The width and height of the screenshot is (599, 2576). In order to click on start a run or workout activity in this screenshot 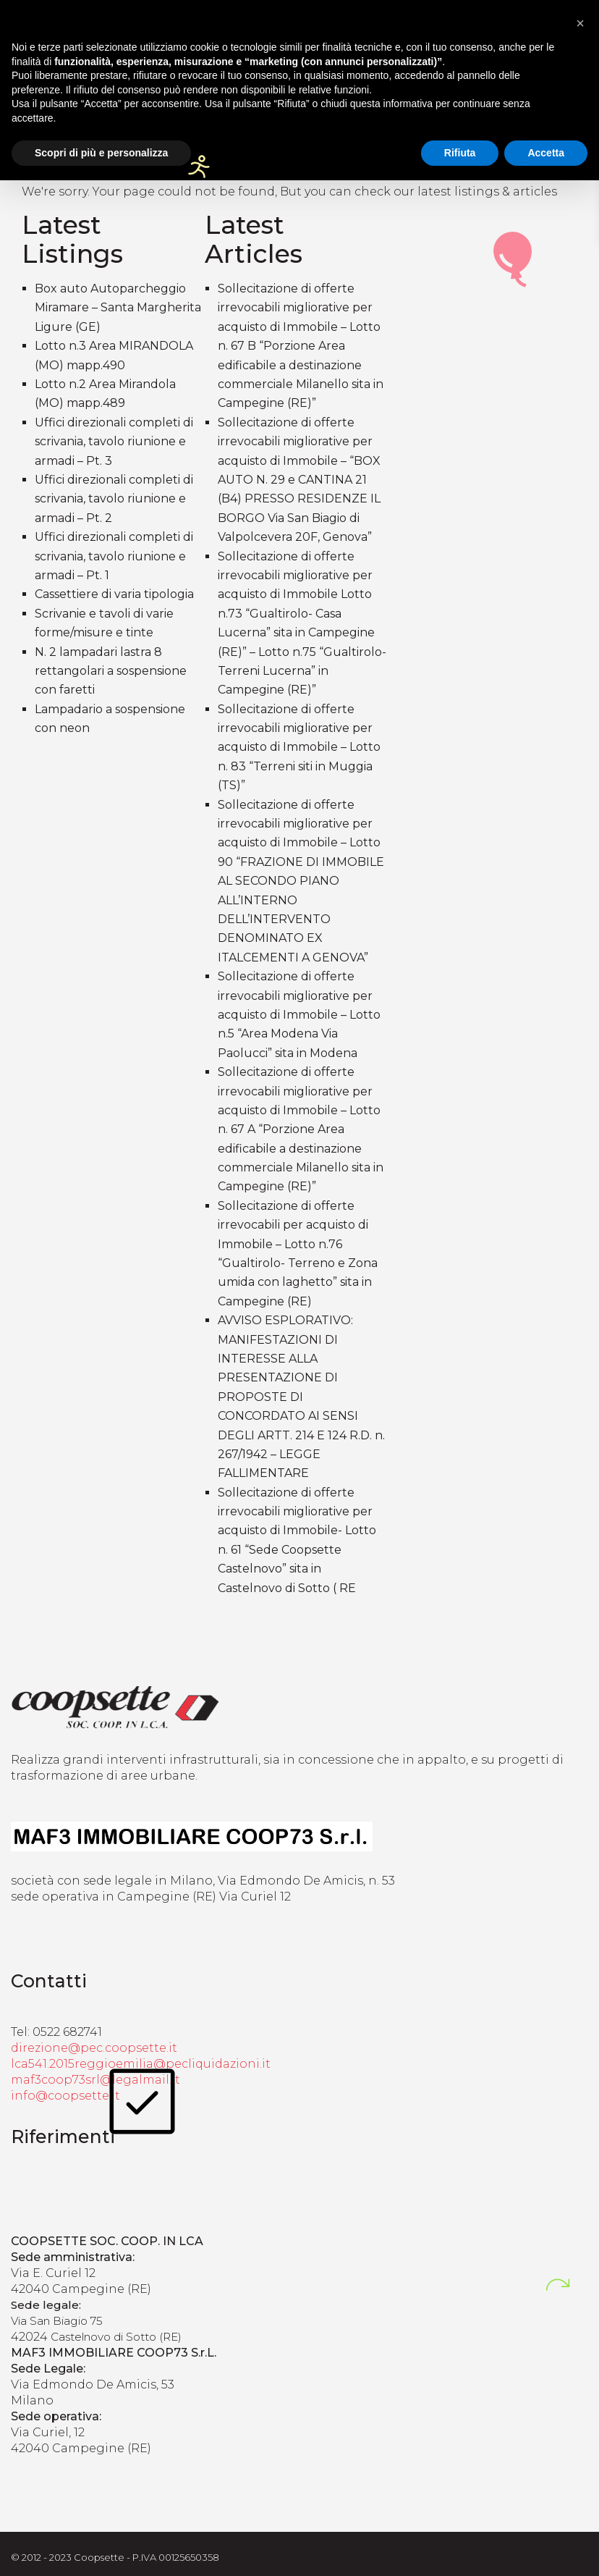, I will do `click(199, 166)`.